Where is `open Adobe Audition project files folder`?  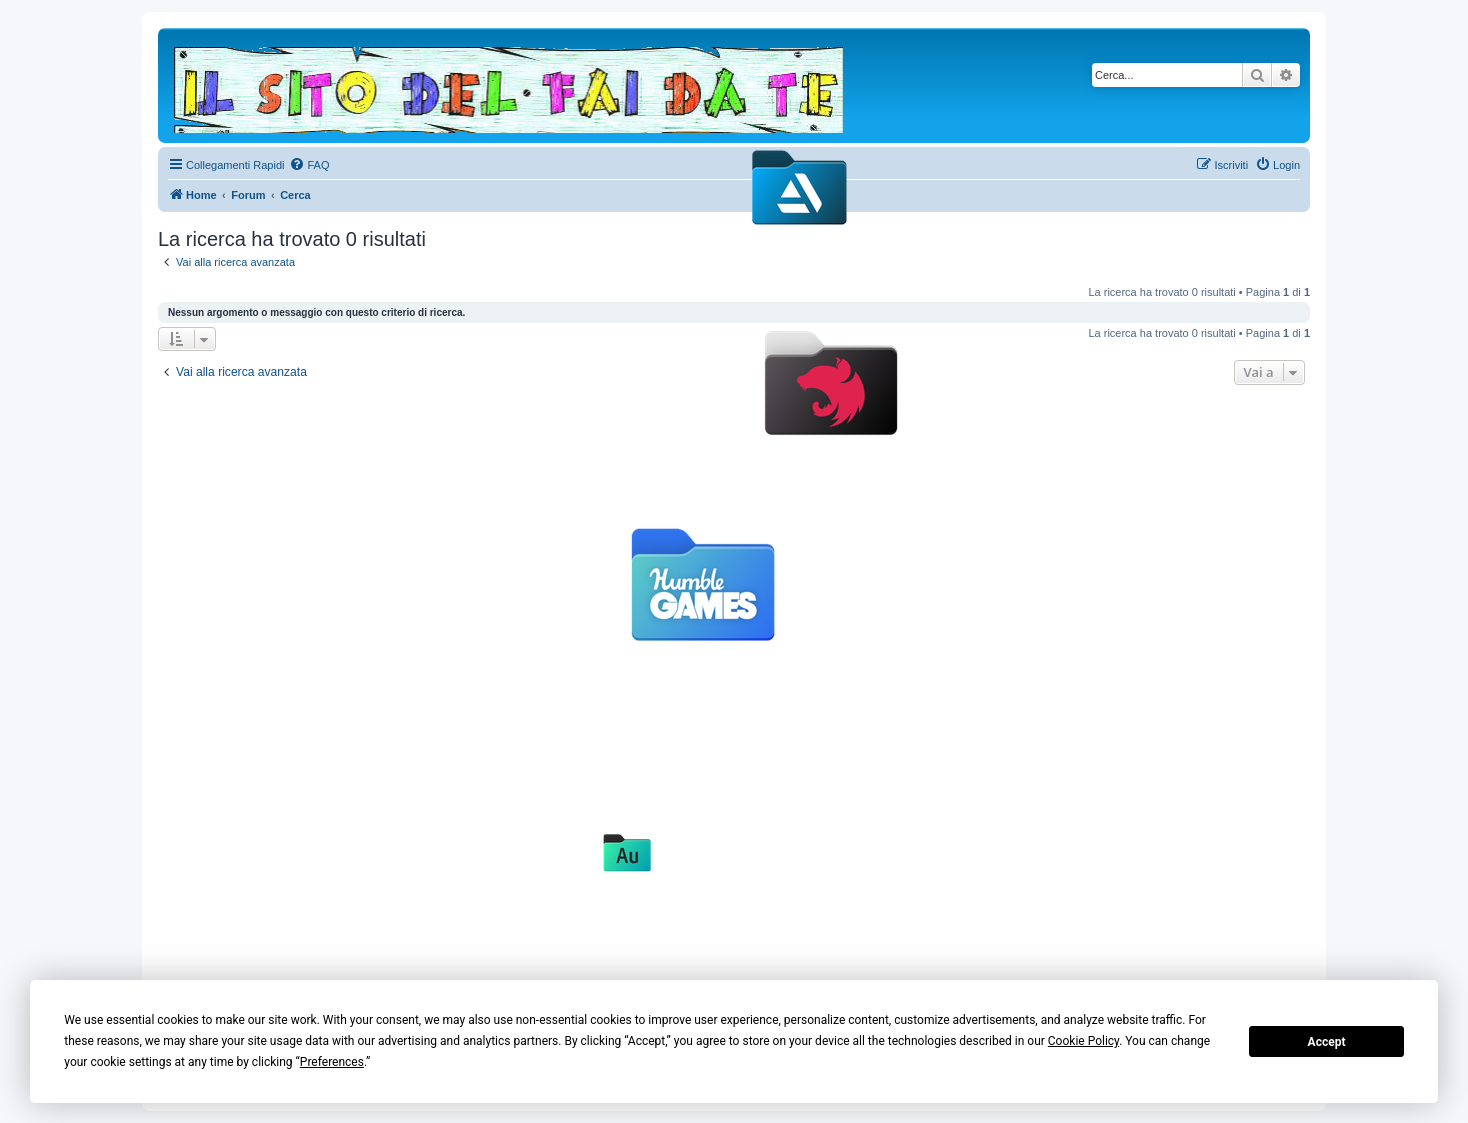
open Adobe Audition project files folder is located at coordinates (627, 854).